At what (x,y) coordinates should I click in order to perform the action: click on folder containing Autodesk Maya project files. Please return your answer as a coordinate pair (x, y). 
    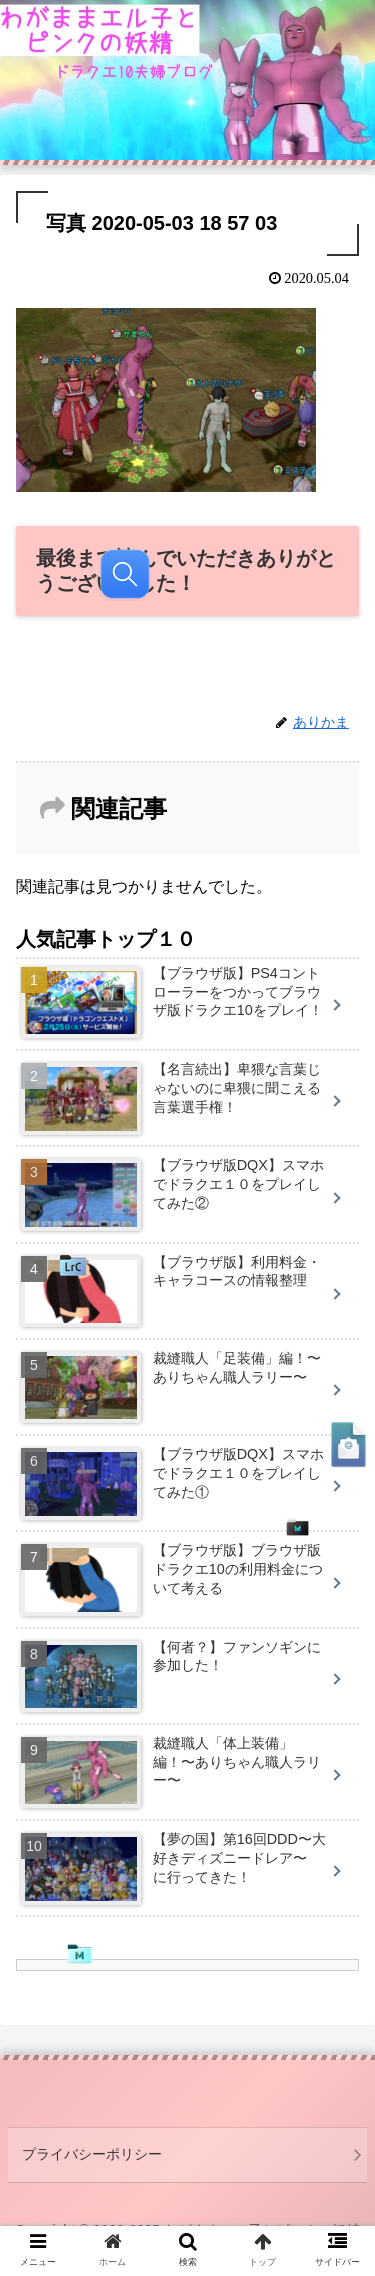
    Looking at the image, I should click on (79, 1954).